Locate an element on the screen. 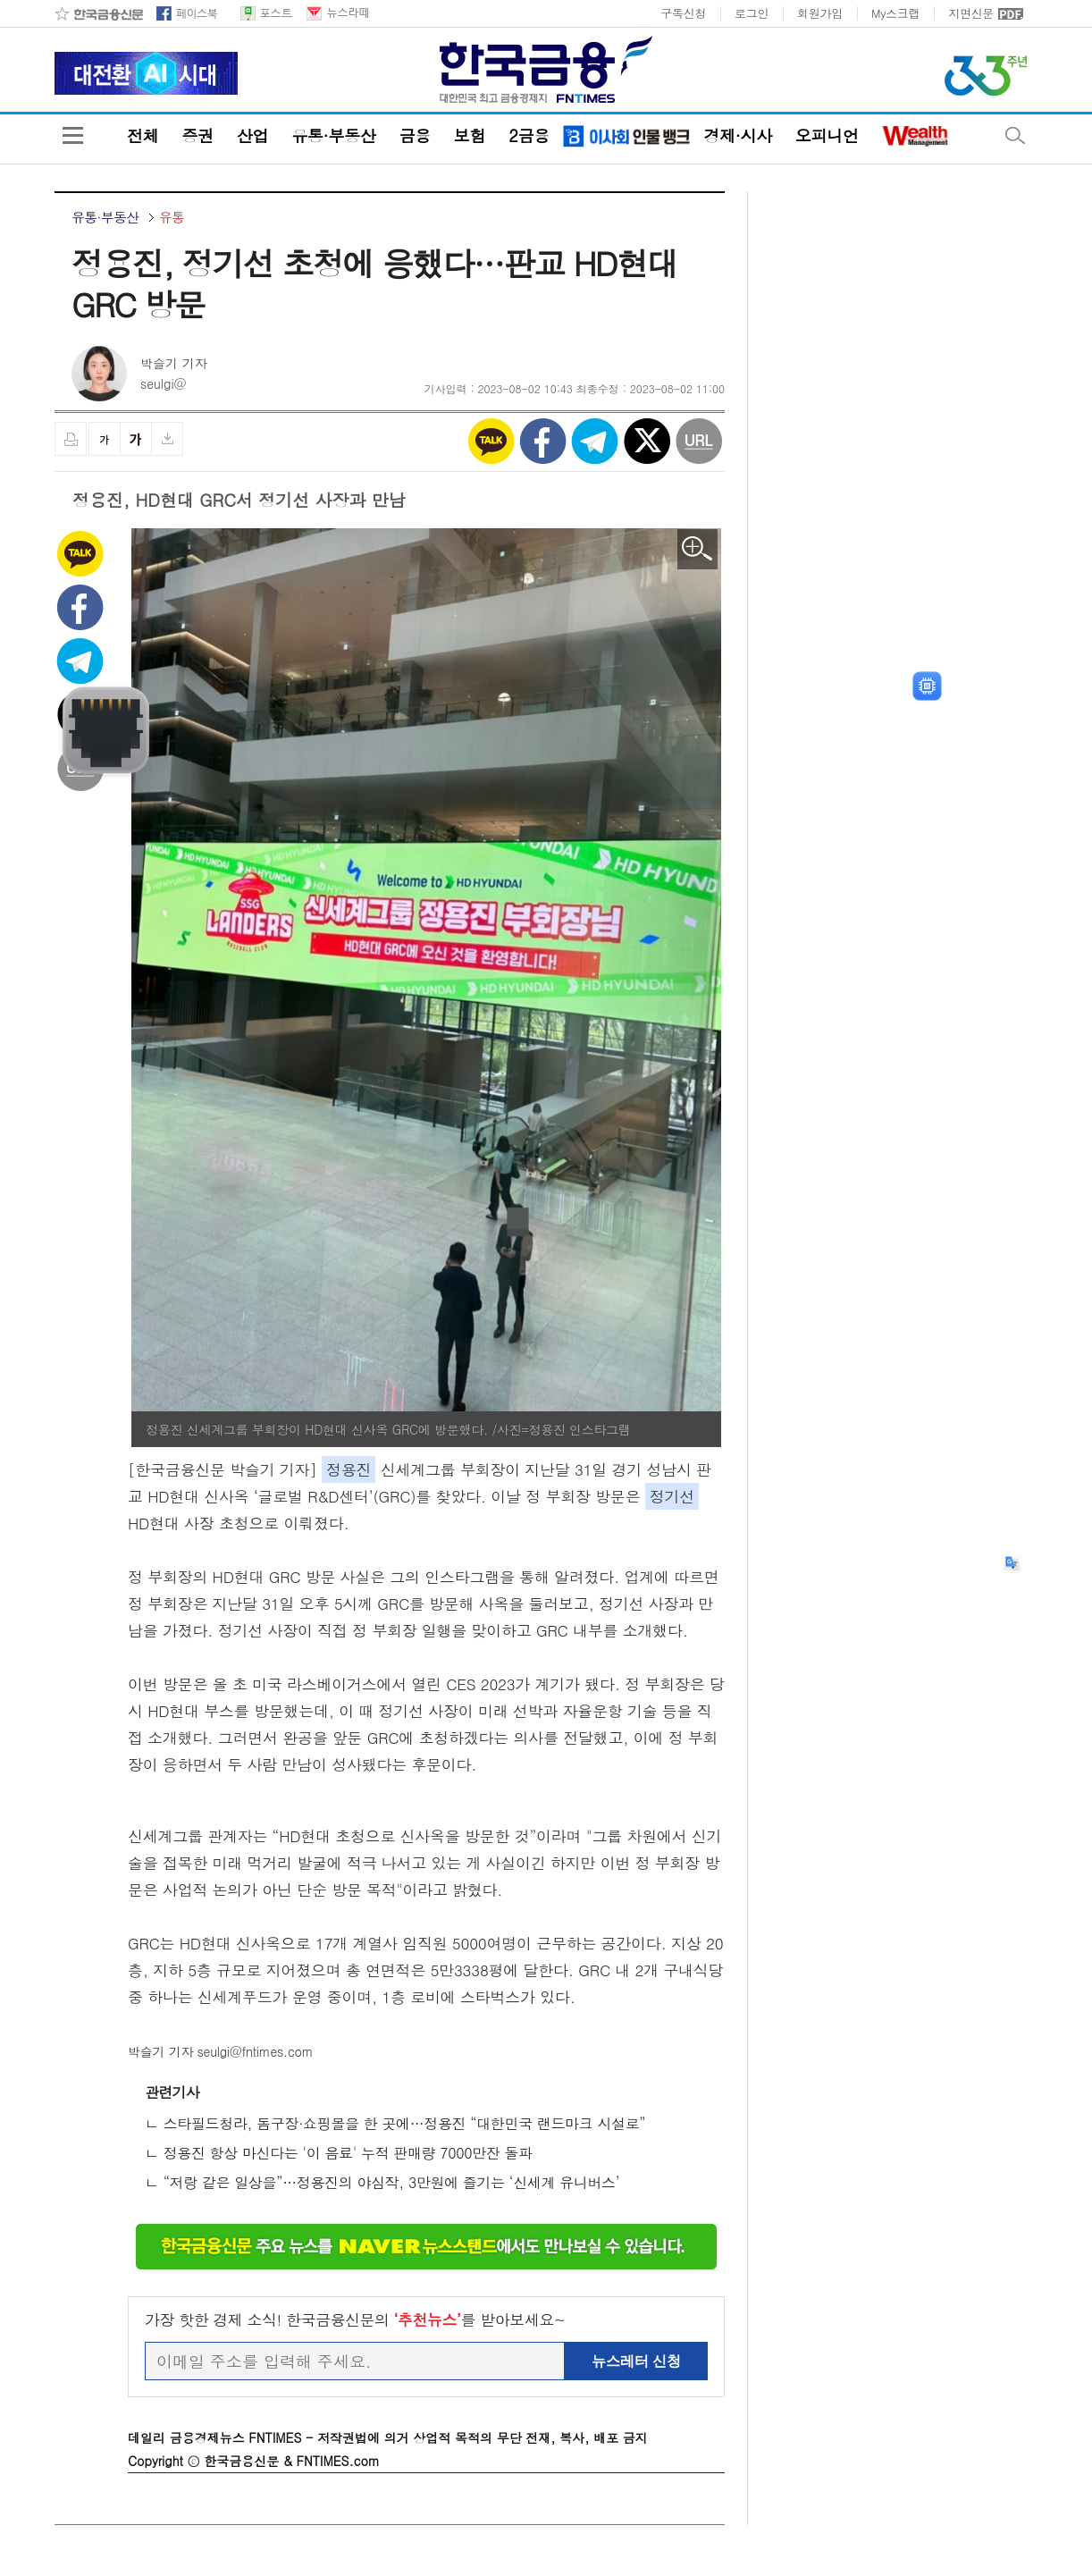  browse electronics or hardware apps is located at coordinates (927, 686).